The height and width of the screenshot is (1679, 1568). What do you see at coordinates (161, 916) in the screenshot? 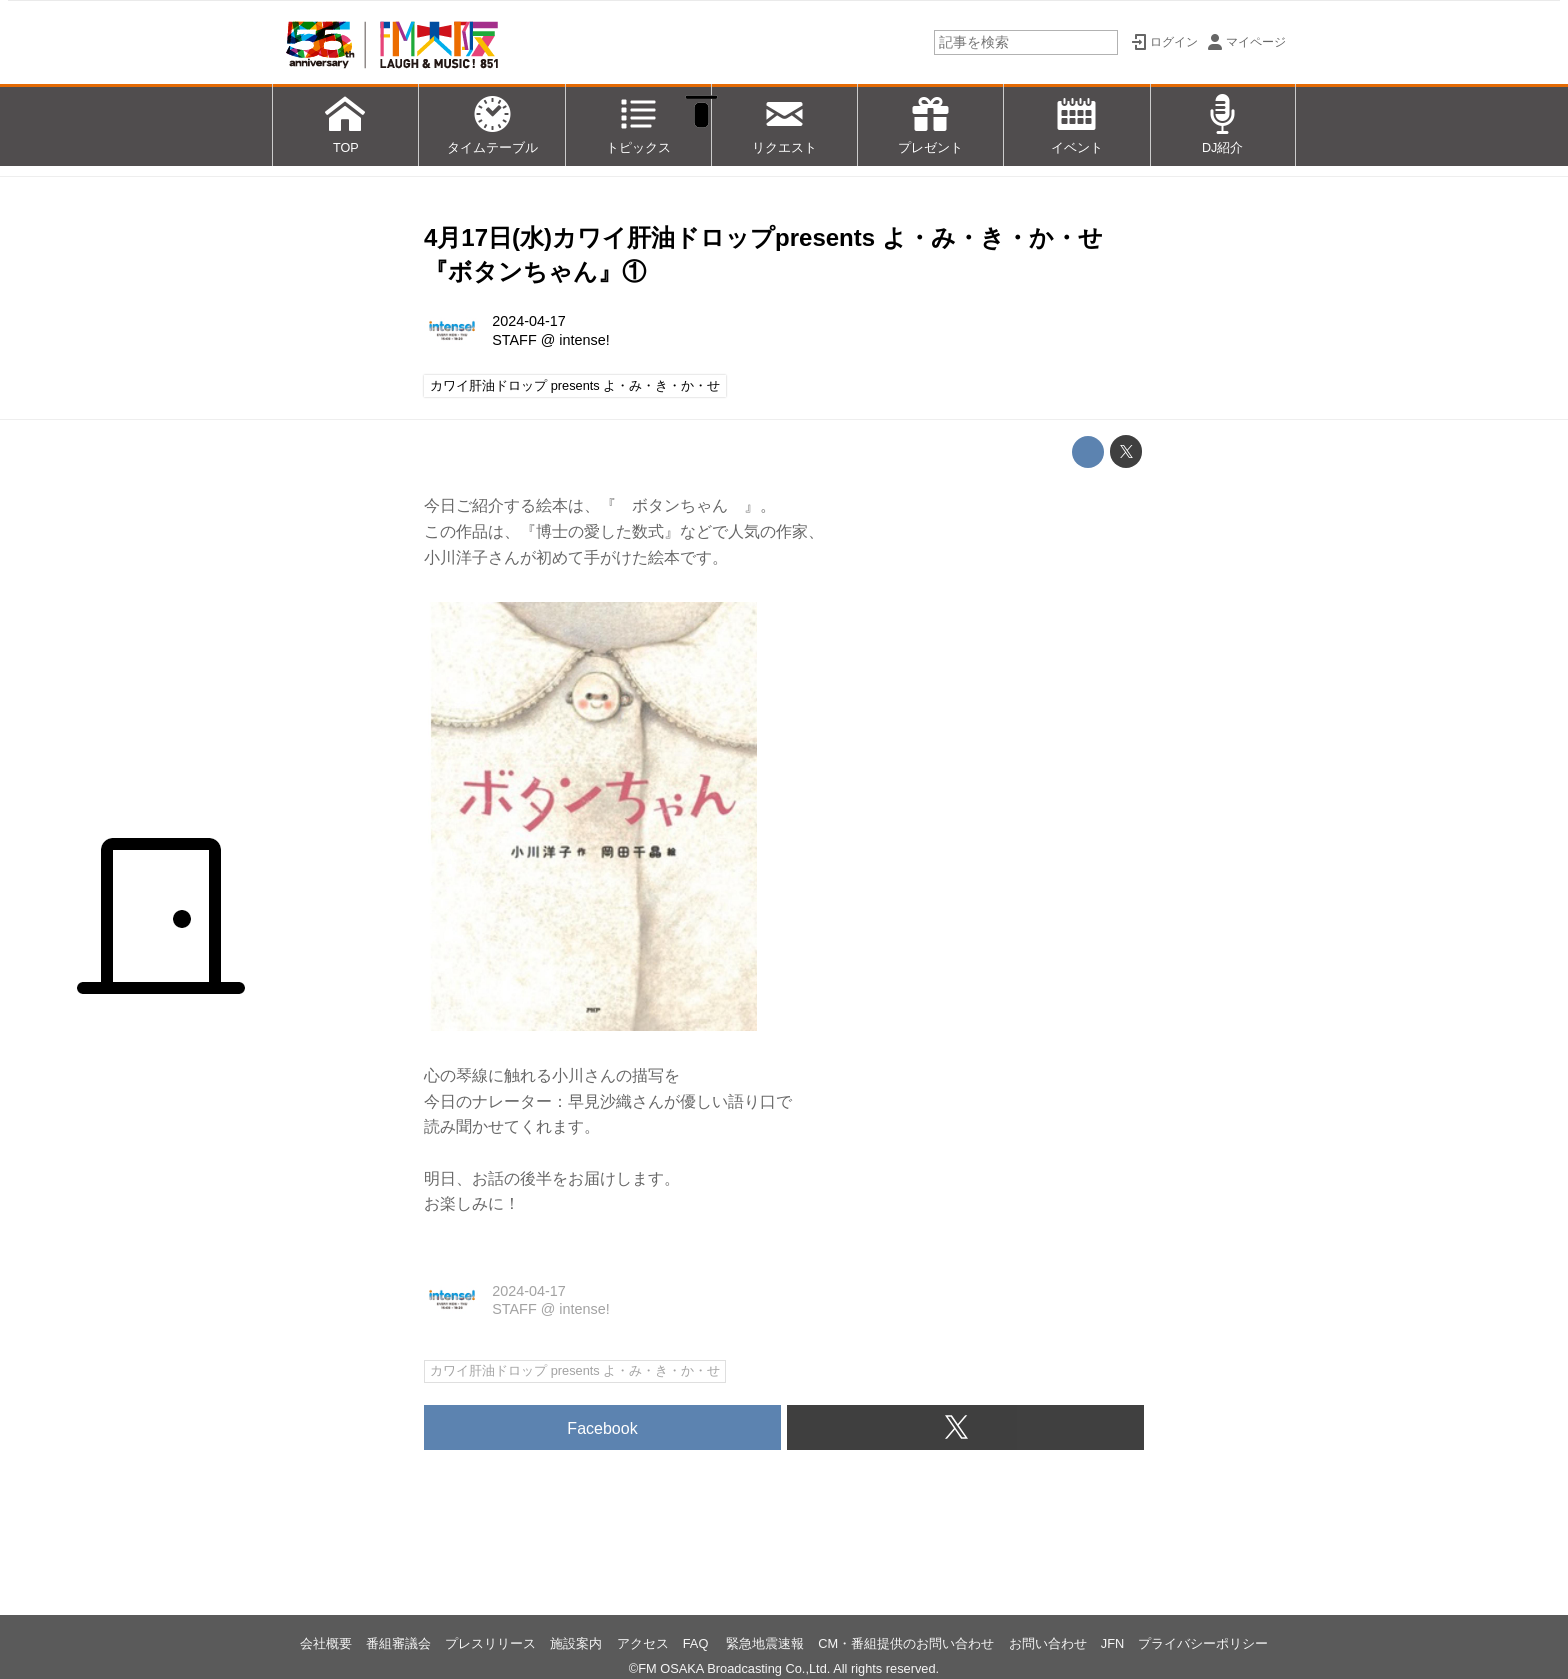
I see `exit or log out of the application` at bounding box center [161, 916].